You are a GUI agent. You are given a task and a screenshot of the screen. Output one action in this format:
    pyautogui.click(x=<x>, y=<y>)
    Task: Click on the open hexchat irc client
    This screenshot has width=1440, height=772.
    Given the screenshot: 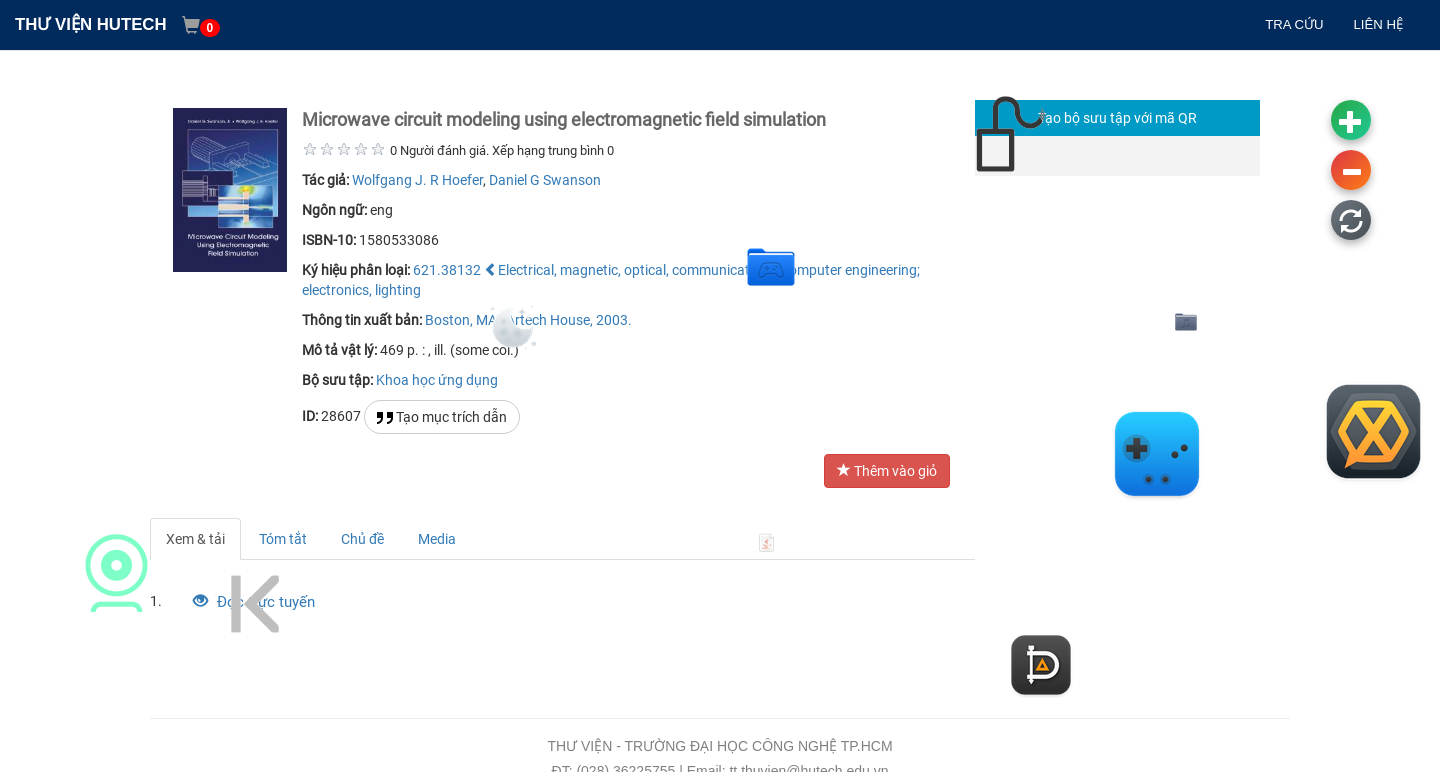 What is the action you would take?
    pyautogui.click(x=1373, y=431)
    